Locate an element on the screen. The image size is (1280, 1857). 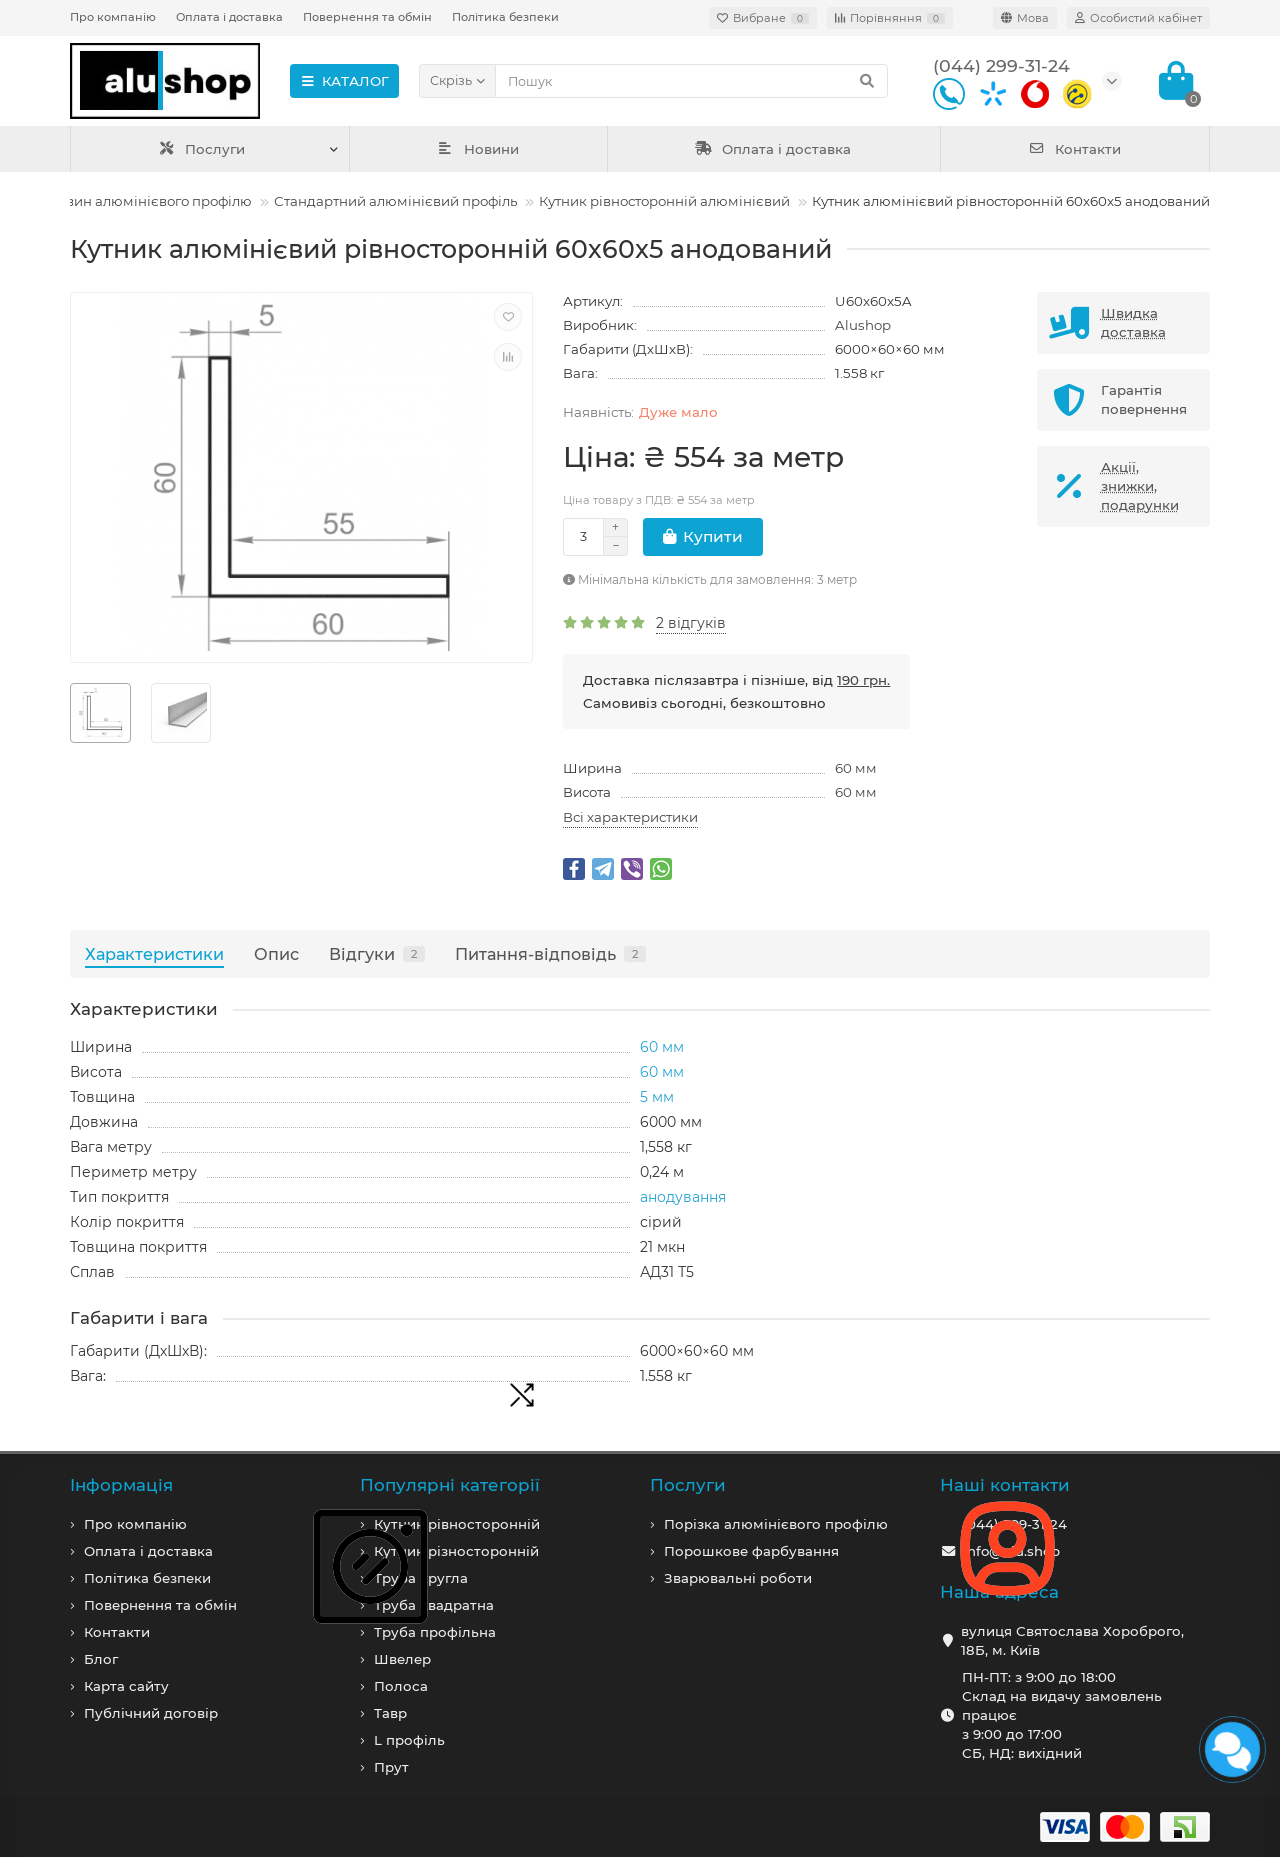
view user profile is located at coordinates (1007, 1548).